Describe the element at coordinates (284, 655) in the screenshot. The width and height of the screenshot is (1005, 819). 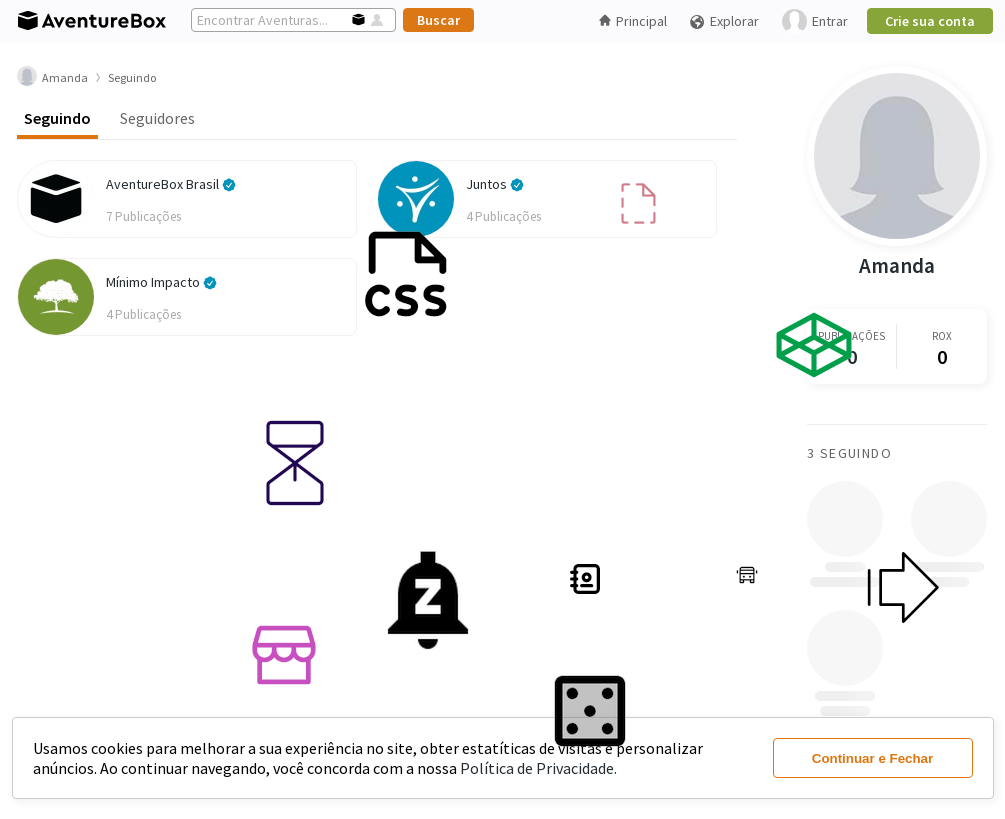
I see `access the online store or marketplace` at that location.